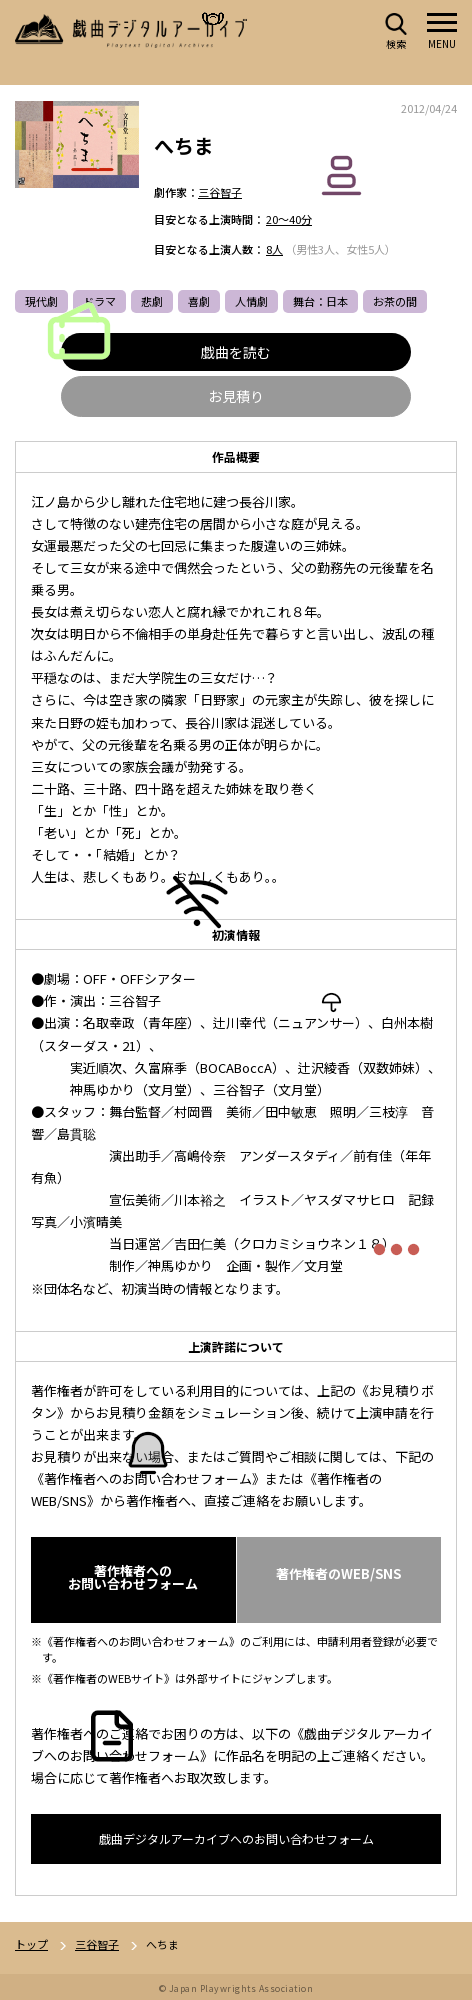  I want to click on view weather protection or rain forecast, so click(331, 1002).